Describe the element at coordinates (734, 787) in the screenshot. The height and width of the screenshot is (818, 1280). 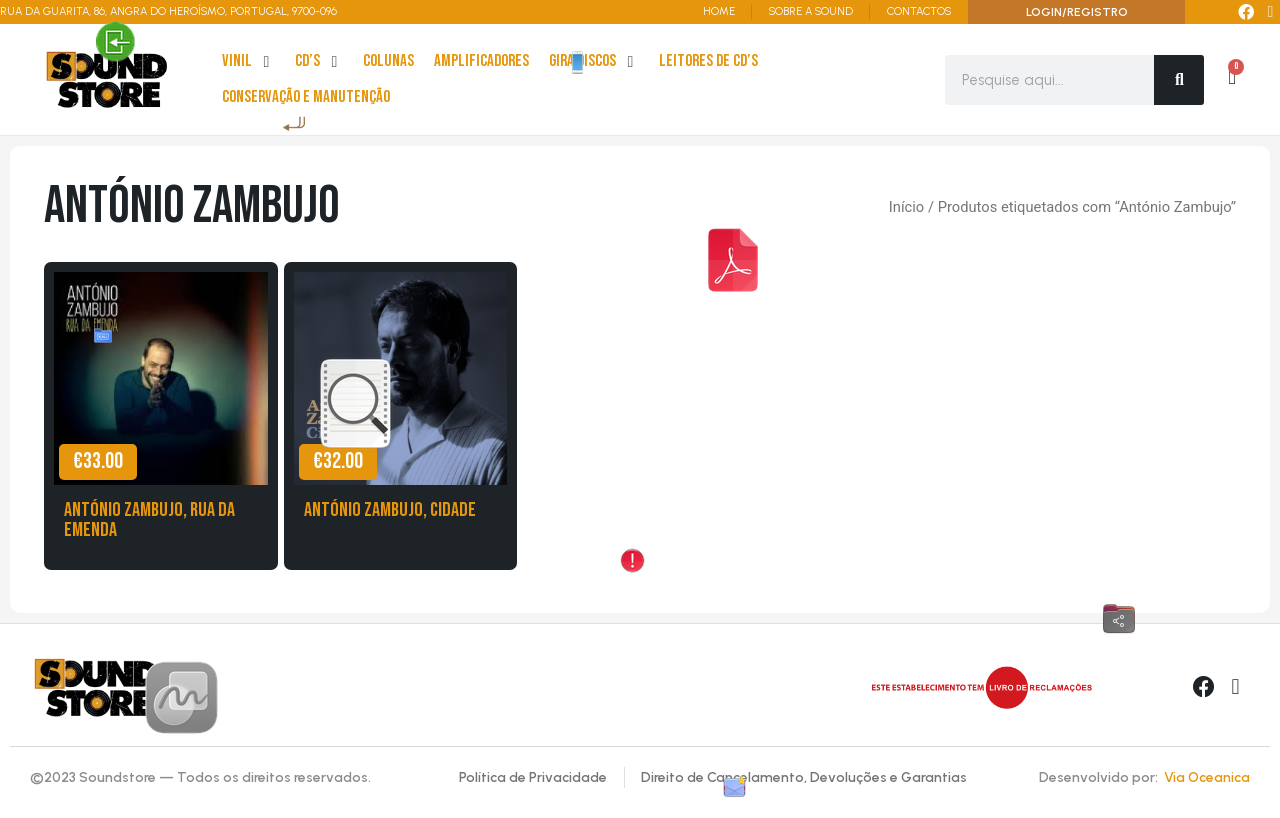
I see `indicates new unread email messages` at that location.